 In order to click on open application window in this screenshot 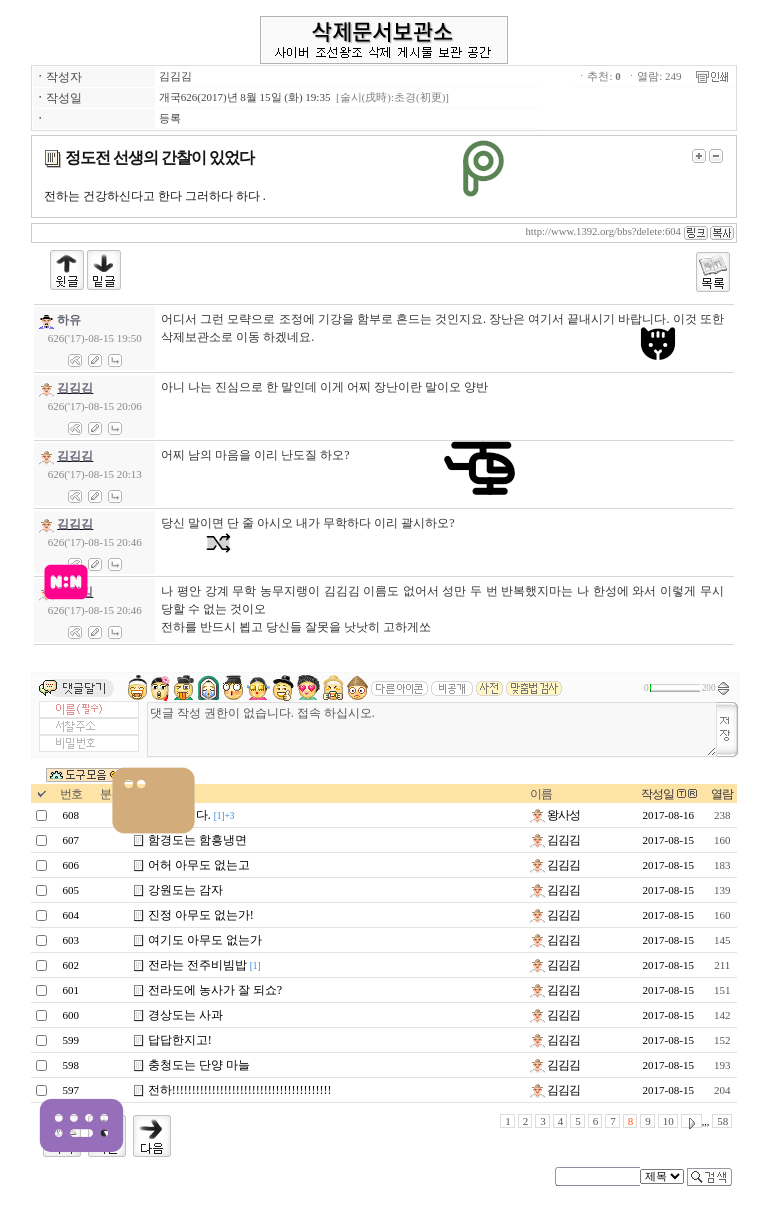, I will do `click(153, 800)`.